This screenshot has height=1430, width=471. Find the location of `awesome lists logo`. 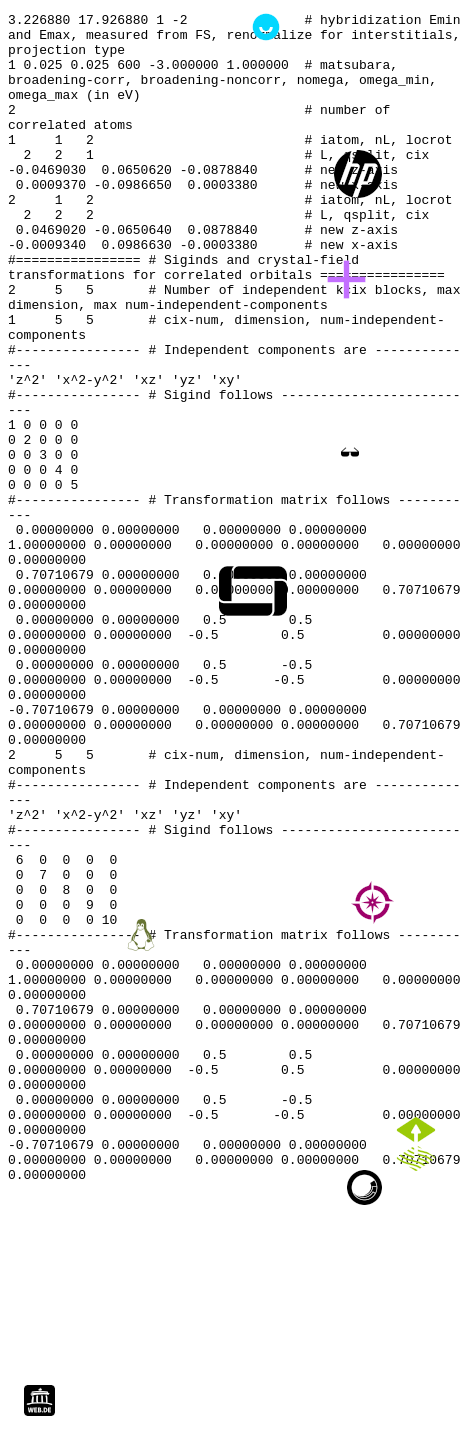

awesome lists logo is located at coordinates (350, 452).